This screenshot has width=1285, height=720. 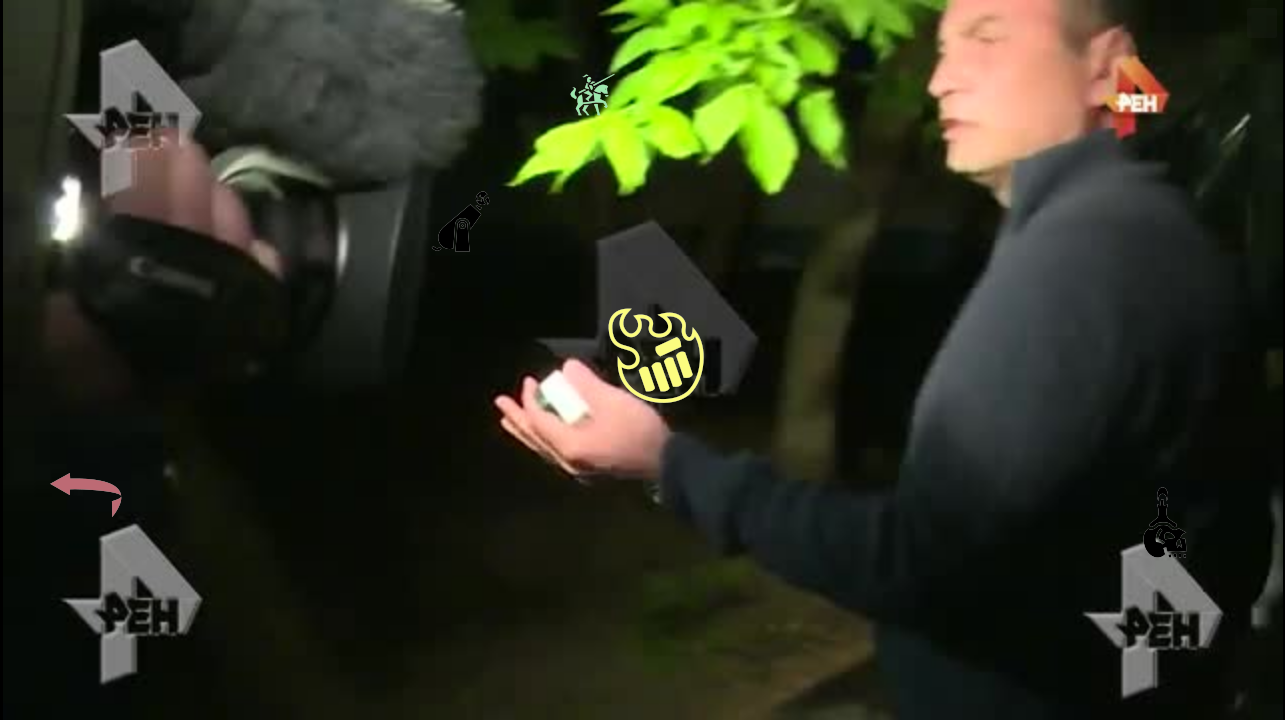 I want to click on activate fire punch ability or attack, so click(x=656, y=356).